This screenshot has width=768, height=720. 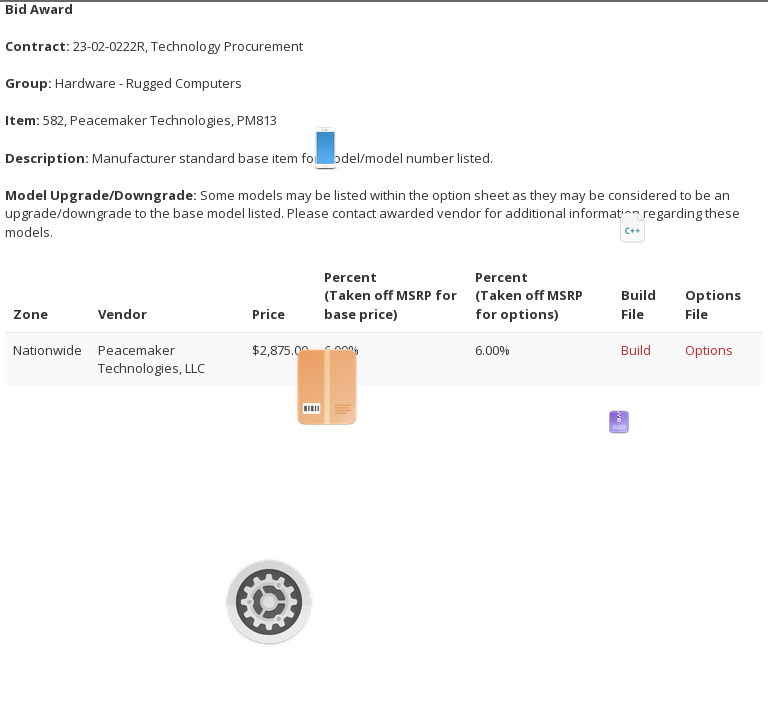 I want to click on view or edit document properties, so click(x=269, y=602).